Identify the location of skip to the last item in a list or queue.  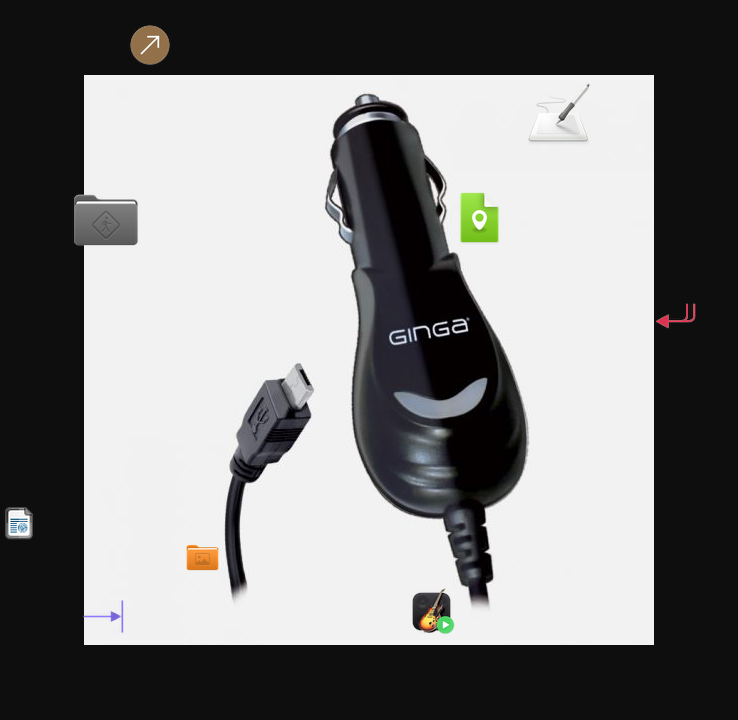
(103, 616).